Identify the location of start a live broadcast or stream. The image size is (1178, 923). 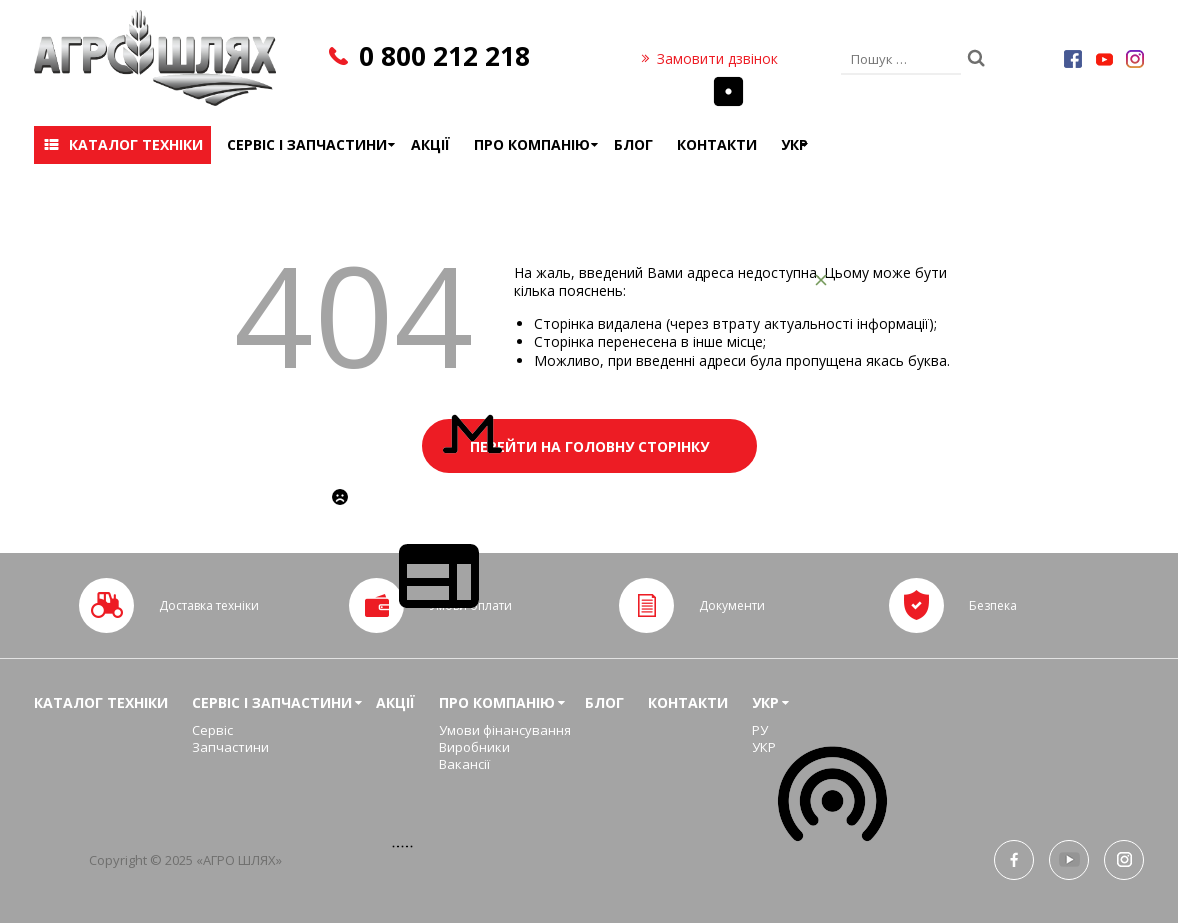
(832, 795).